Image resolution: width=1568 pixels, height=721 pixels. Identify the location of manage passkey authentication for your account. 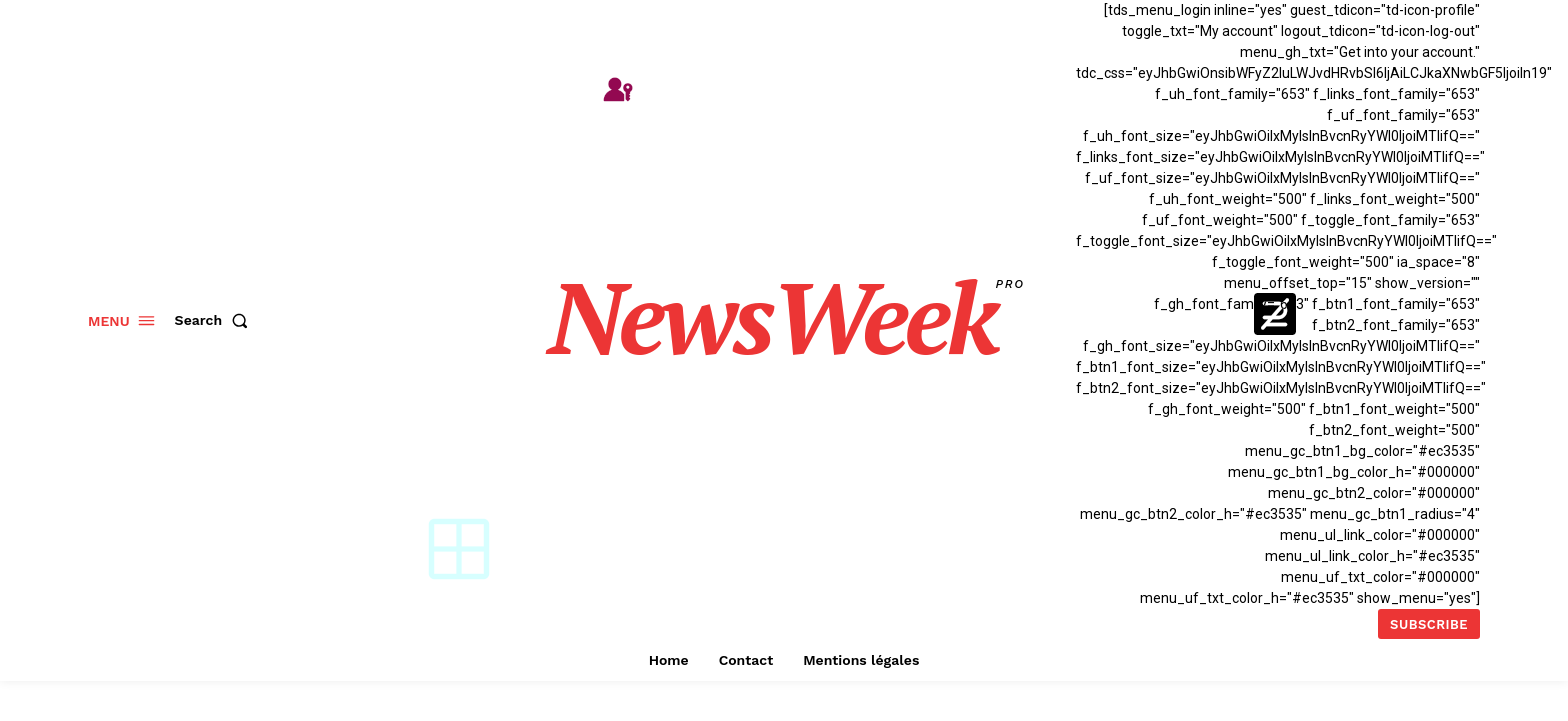
(618, 90).